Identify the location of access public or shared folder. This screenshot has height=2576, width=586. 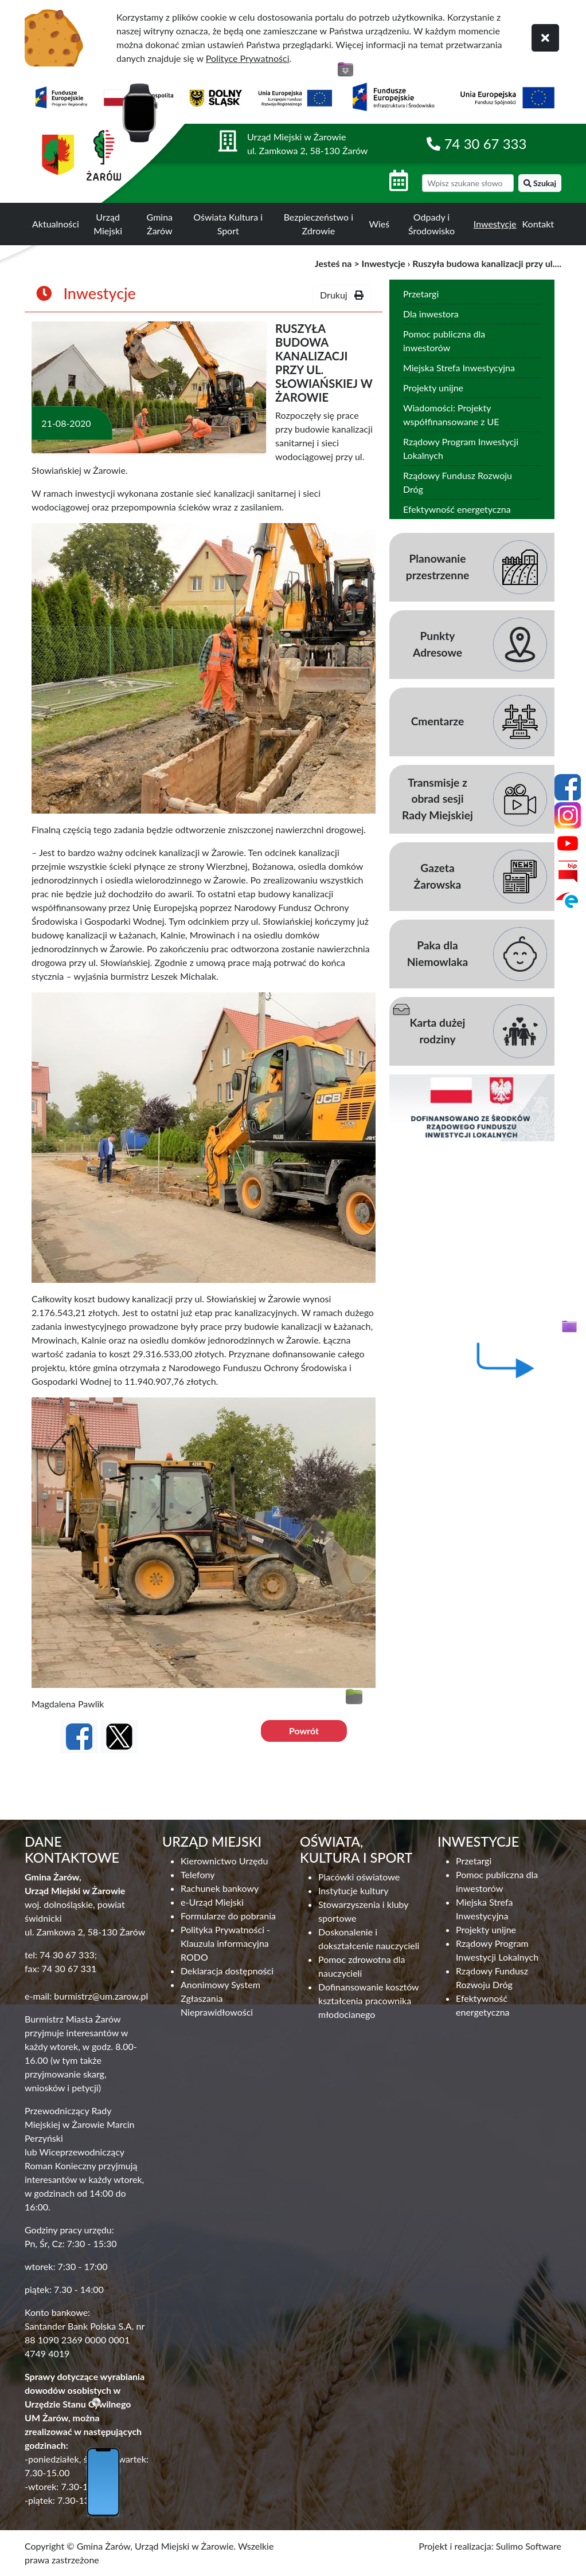
(569, 1326).